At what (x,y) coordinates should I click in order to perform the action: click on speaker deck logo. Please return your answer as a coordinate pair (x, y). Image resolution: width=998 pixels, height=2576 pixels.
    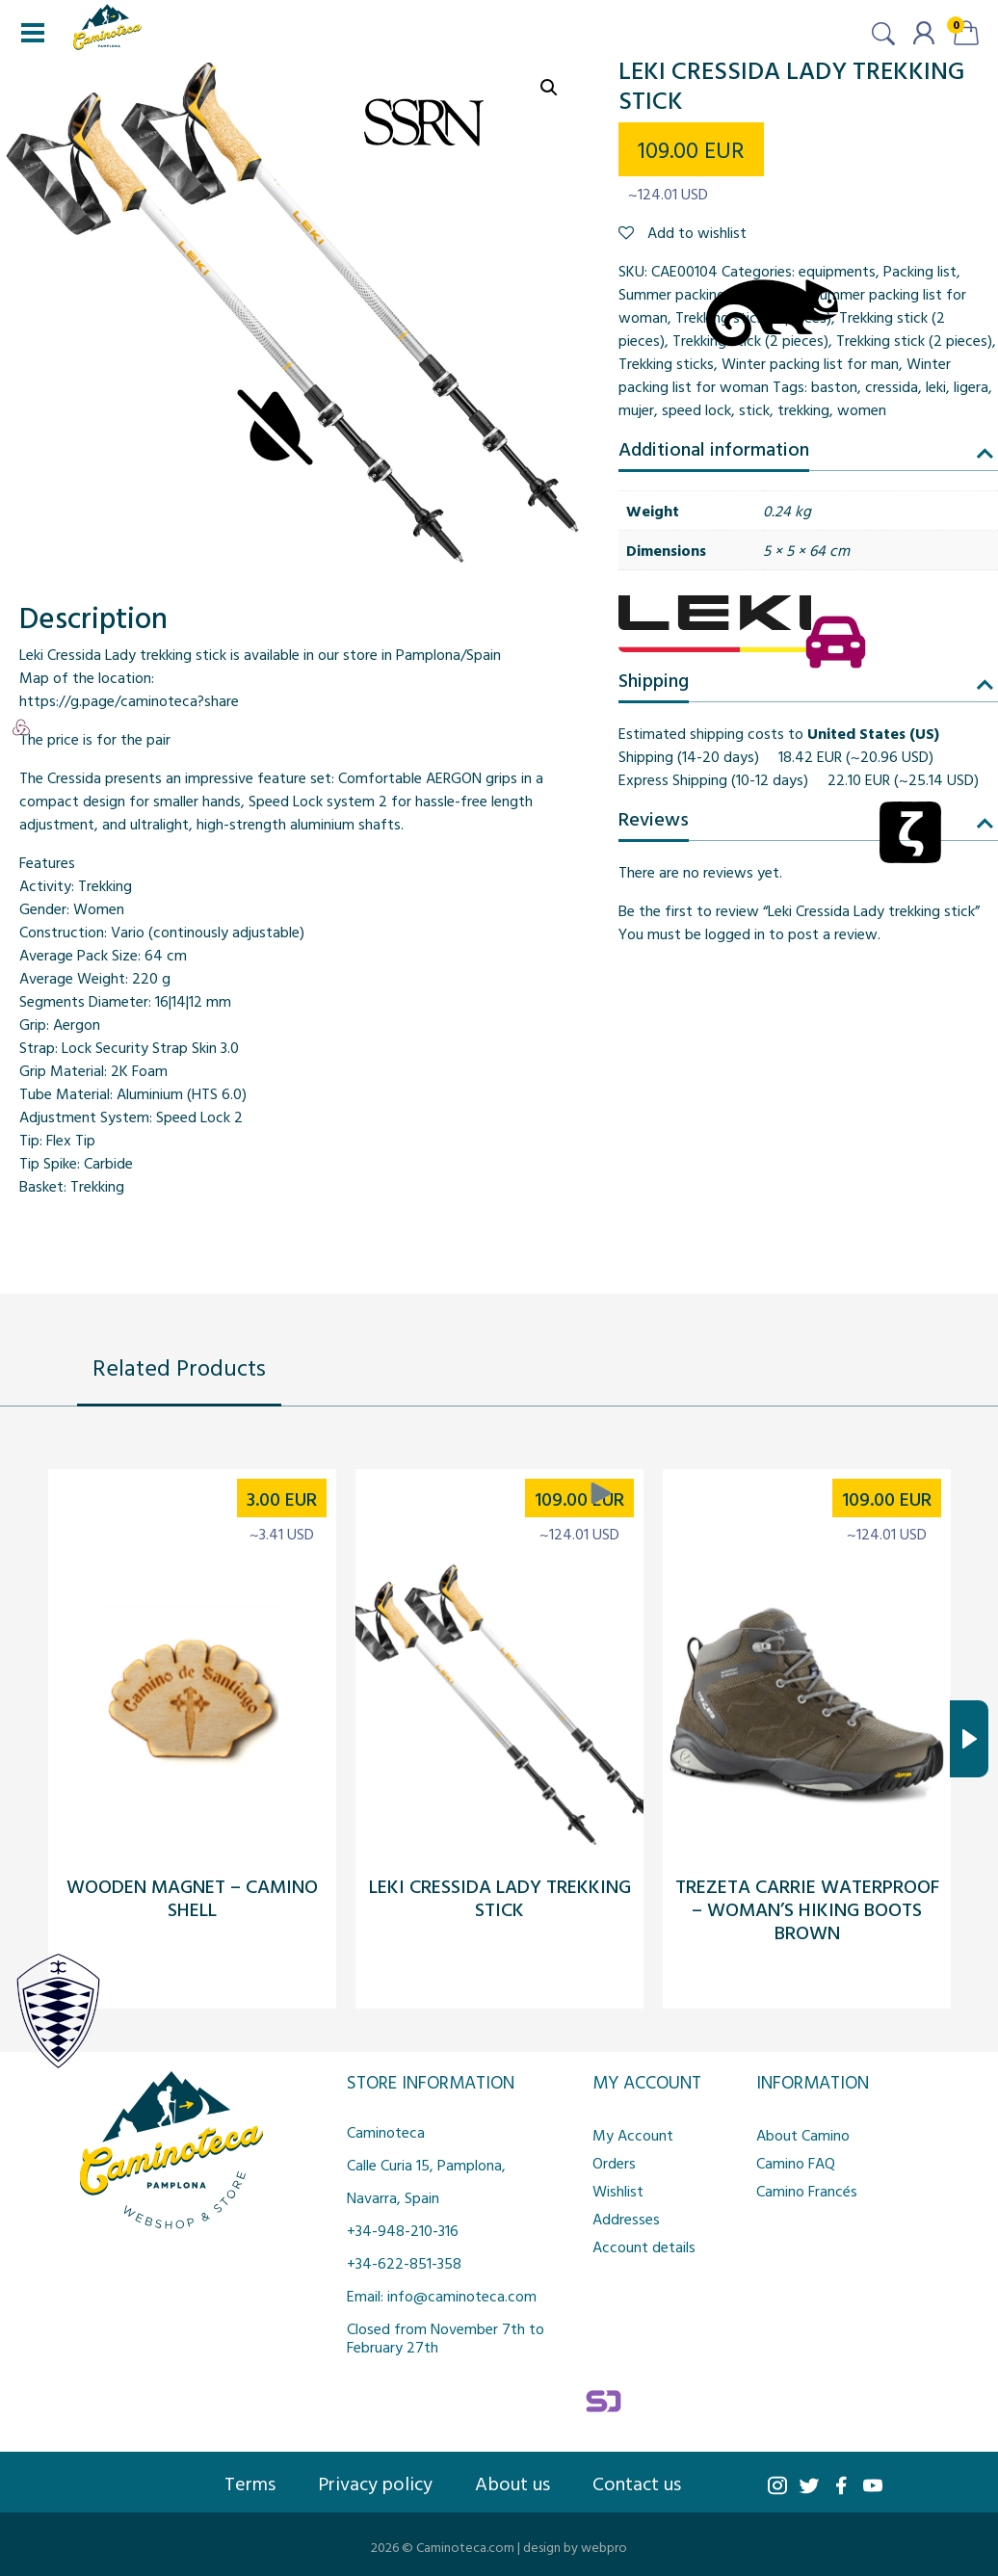
    Looking at the image, I should click on (603, 2401).